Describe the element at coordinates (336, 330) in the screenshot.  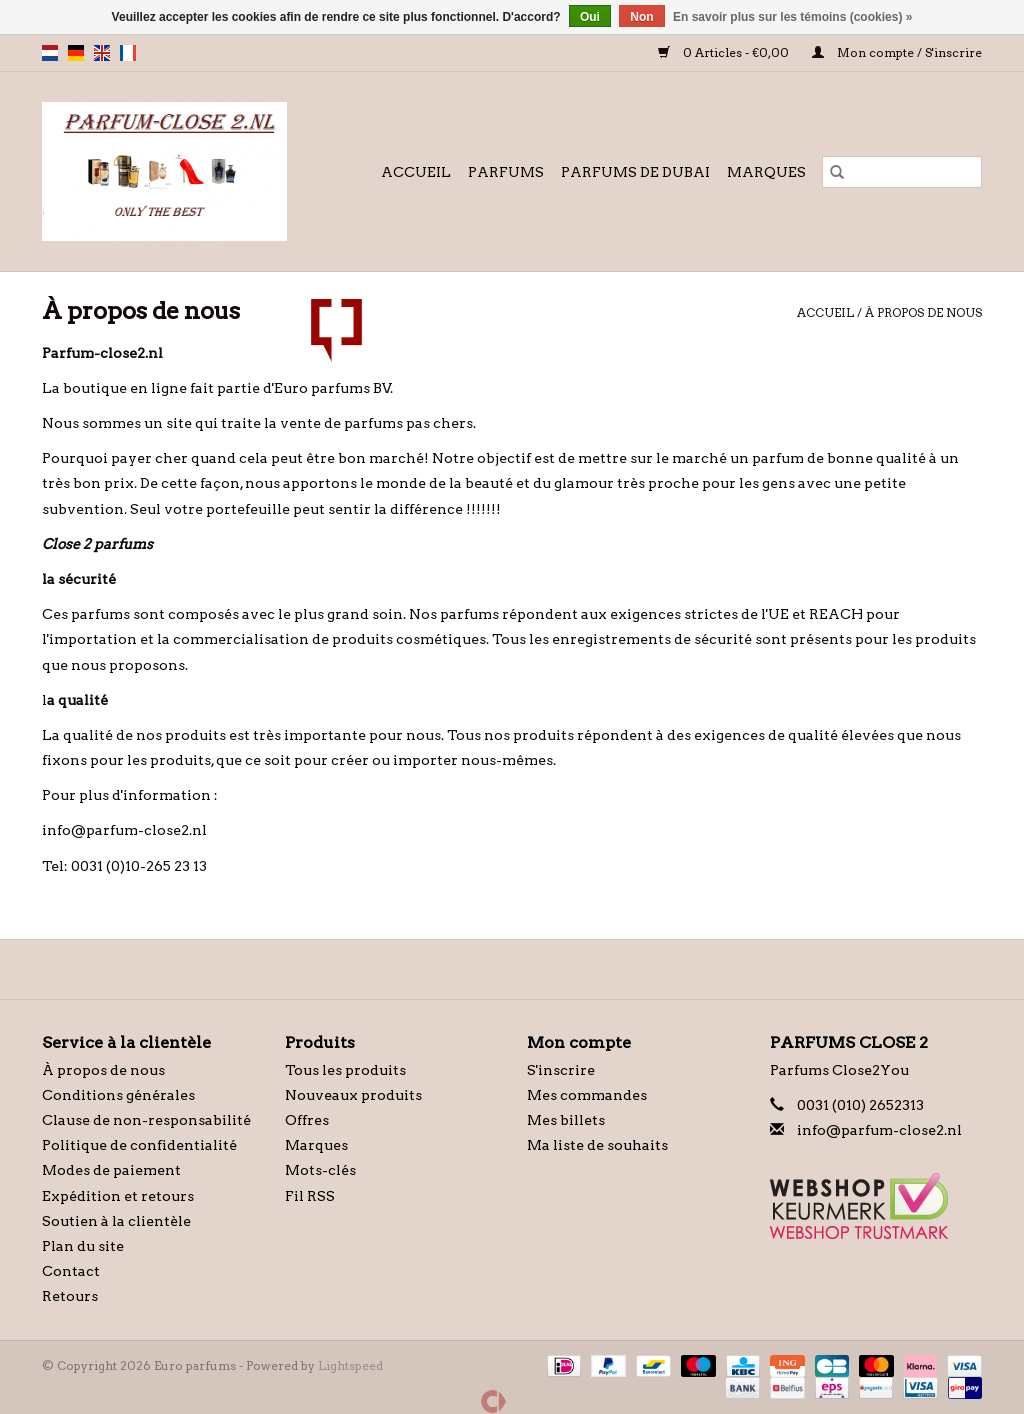
I see `visit the xda developers website` at that location.